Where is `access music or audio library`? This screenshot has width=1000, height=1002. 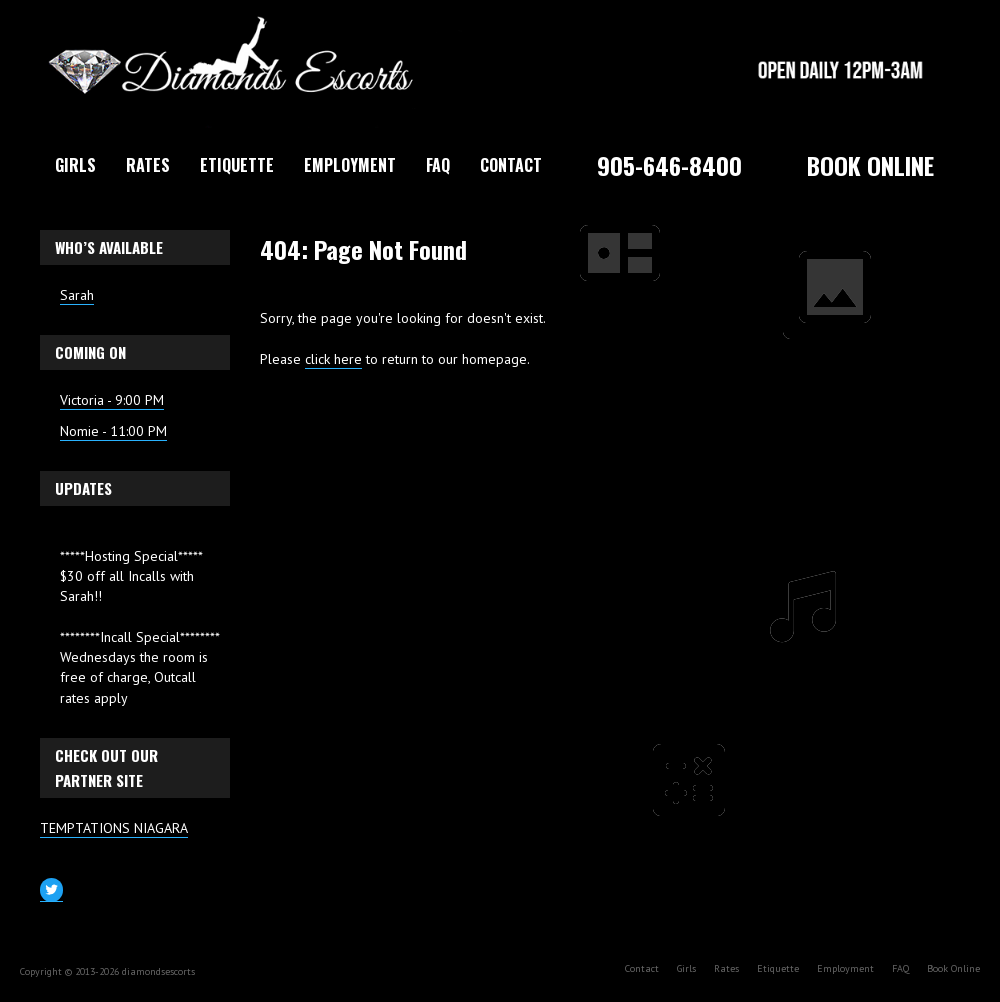 access music or audio library is located at coordinates (807, 608).